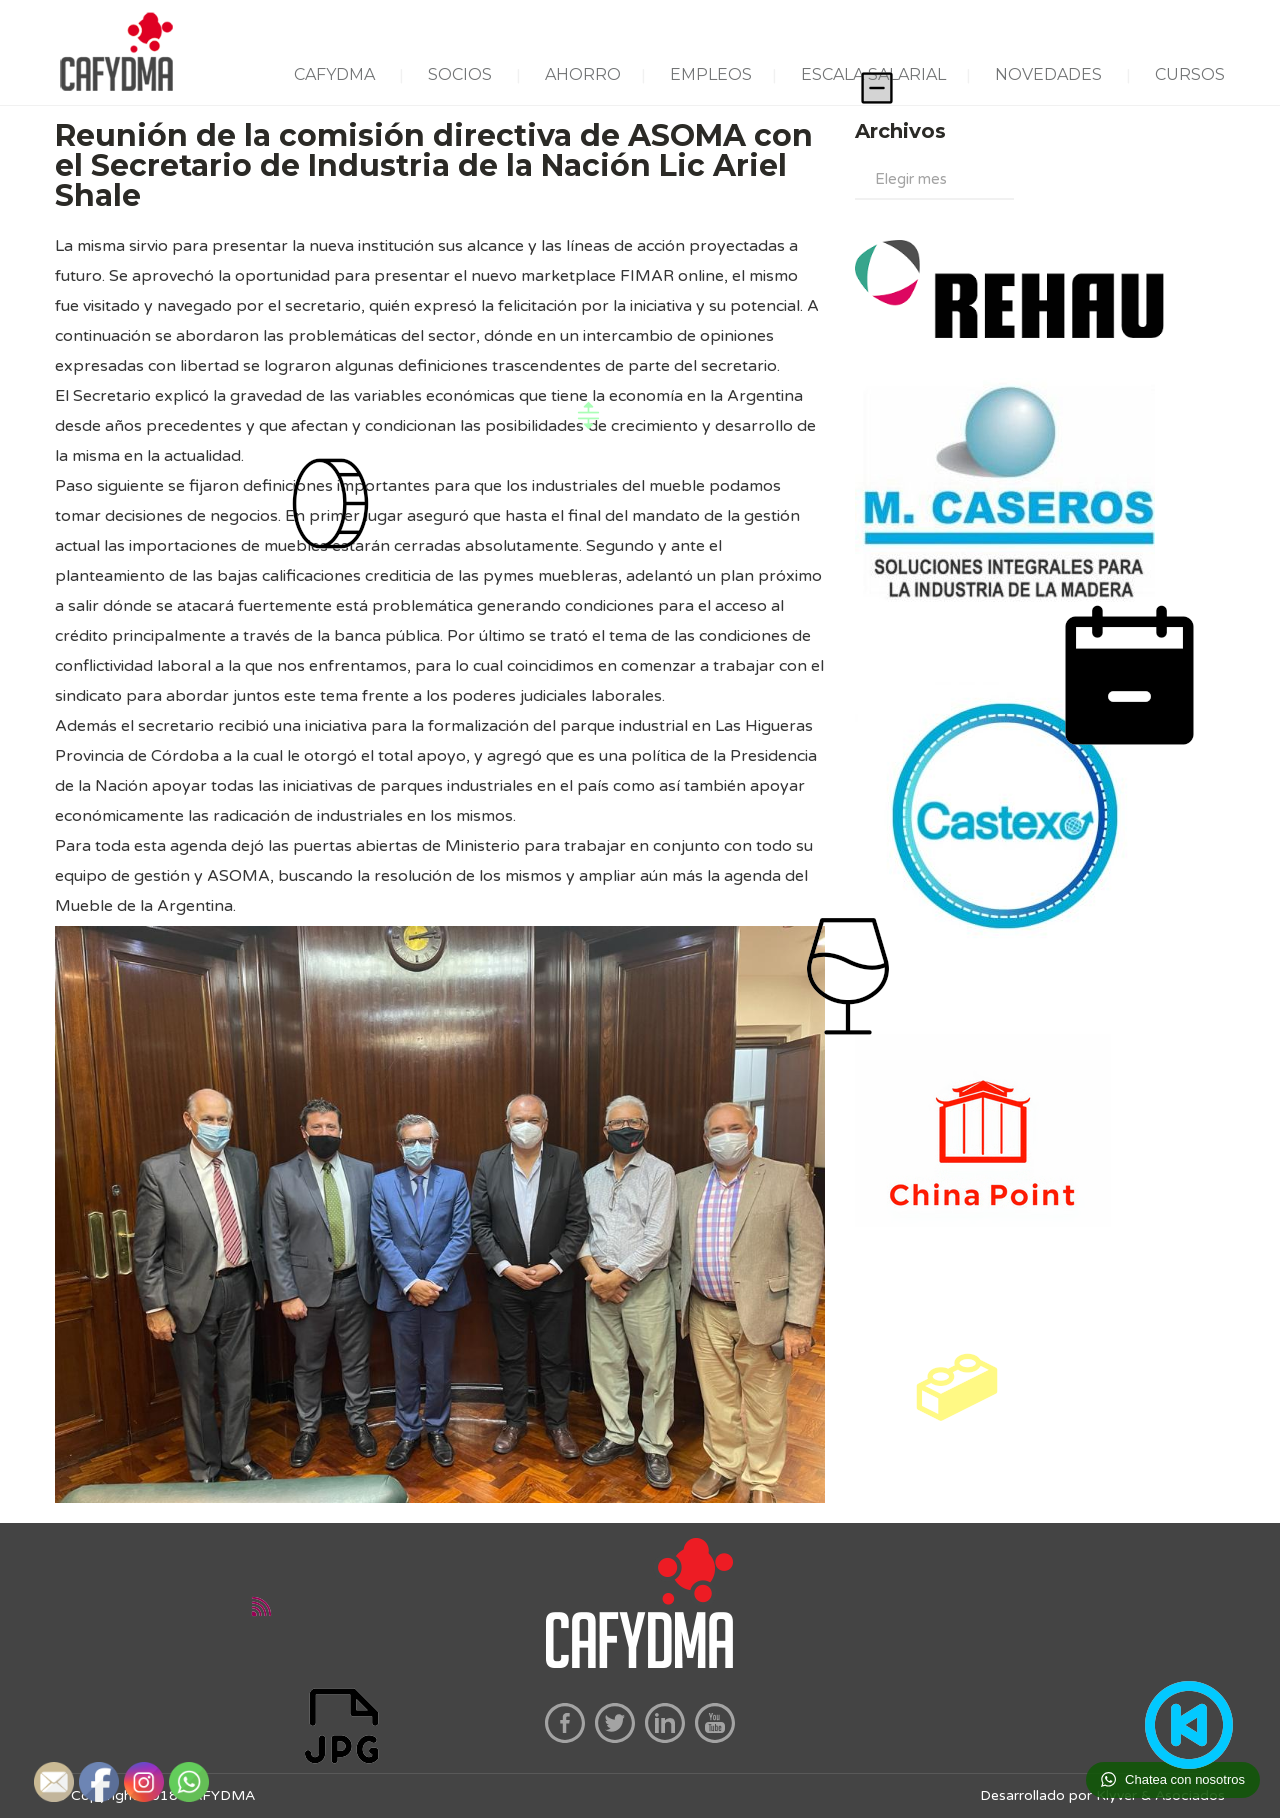 The height and width of the screenshot is (1818, 1280). What do you see at coordinates (1129, 680) in the screenshot?
I see `remove an event from your calendar` at bounding box center [1129, 680].